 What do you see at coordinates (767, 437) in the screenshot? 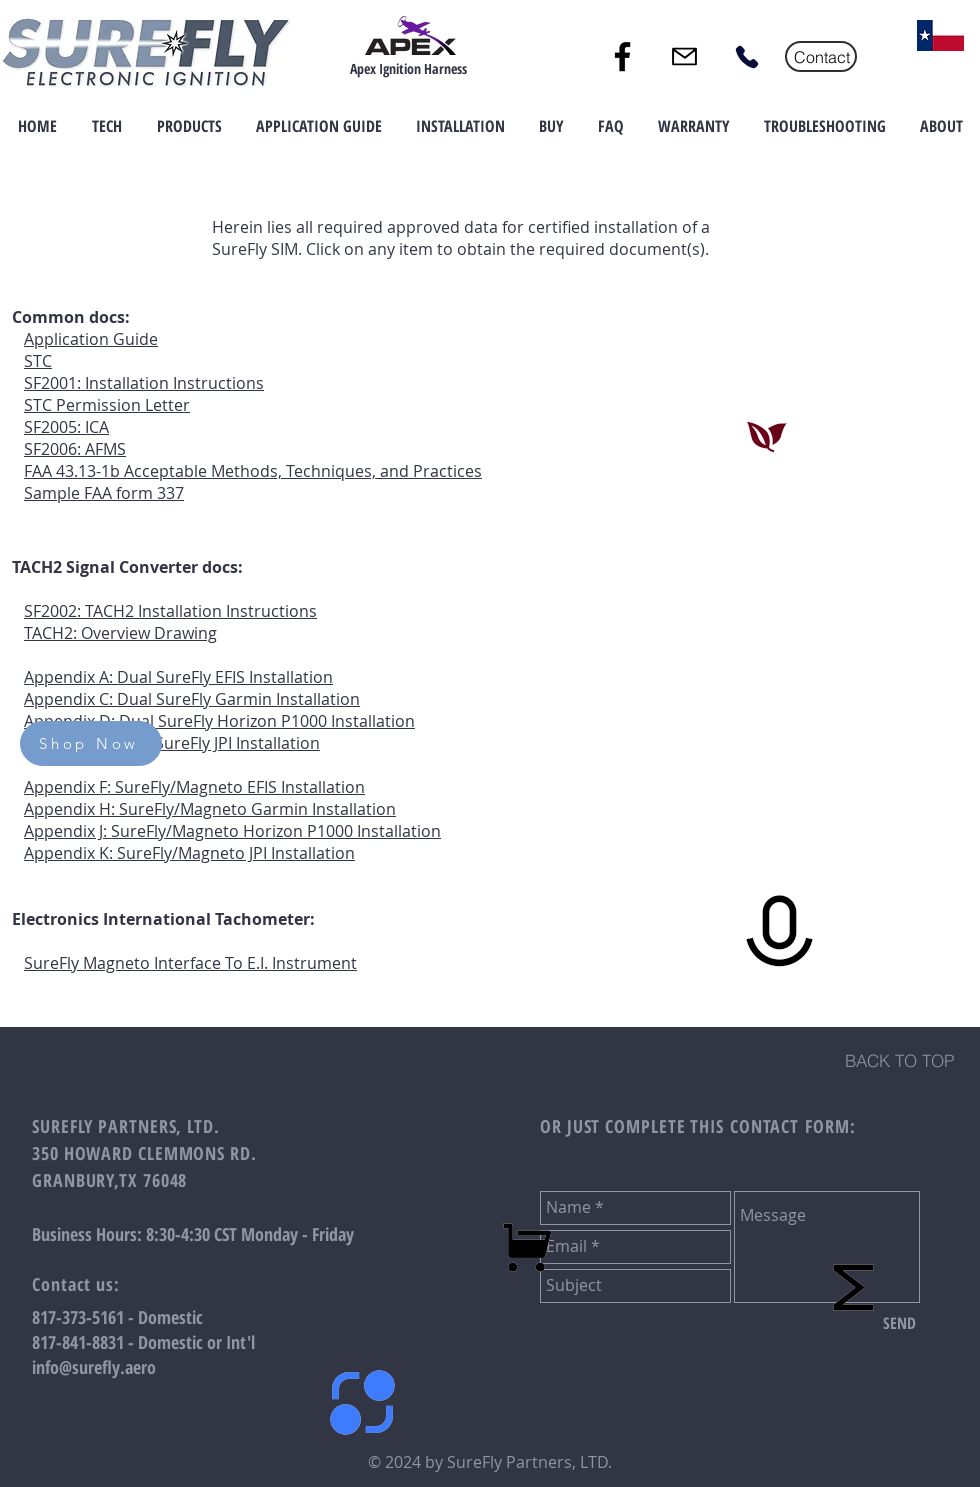
I see `codefresh logo - a CI/CD platform for kubernetes deployments` at bounding box center [767, 437].